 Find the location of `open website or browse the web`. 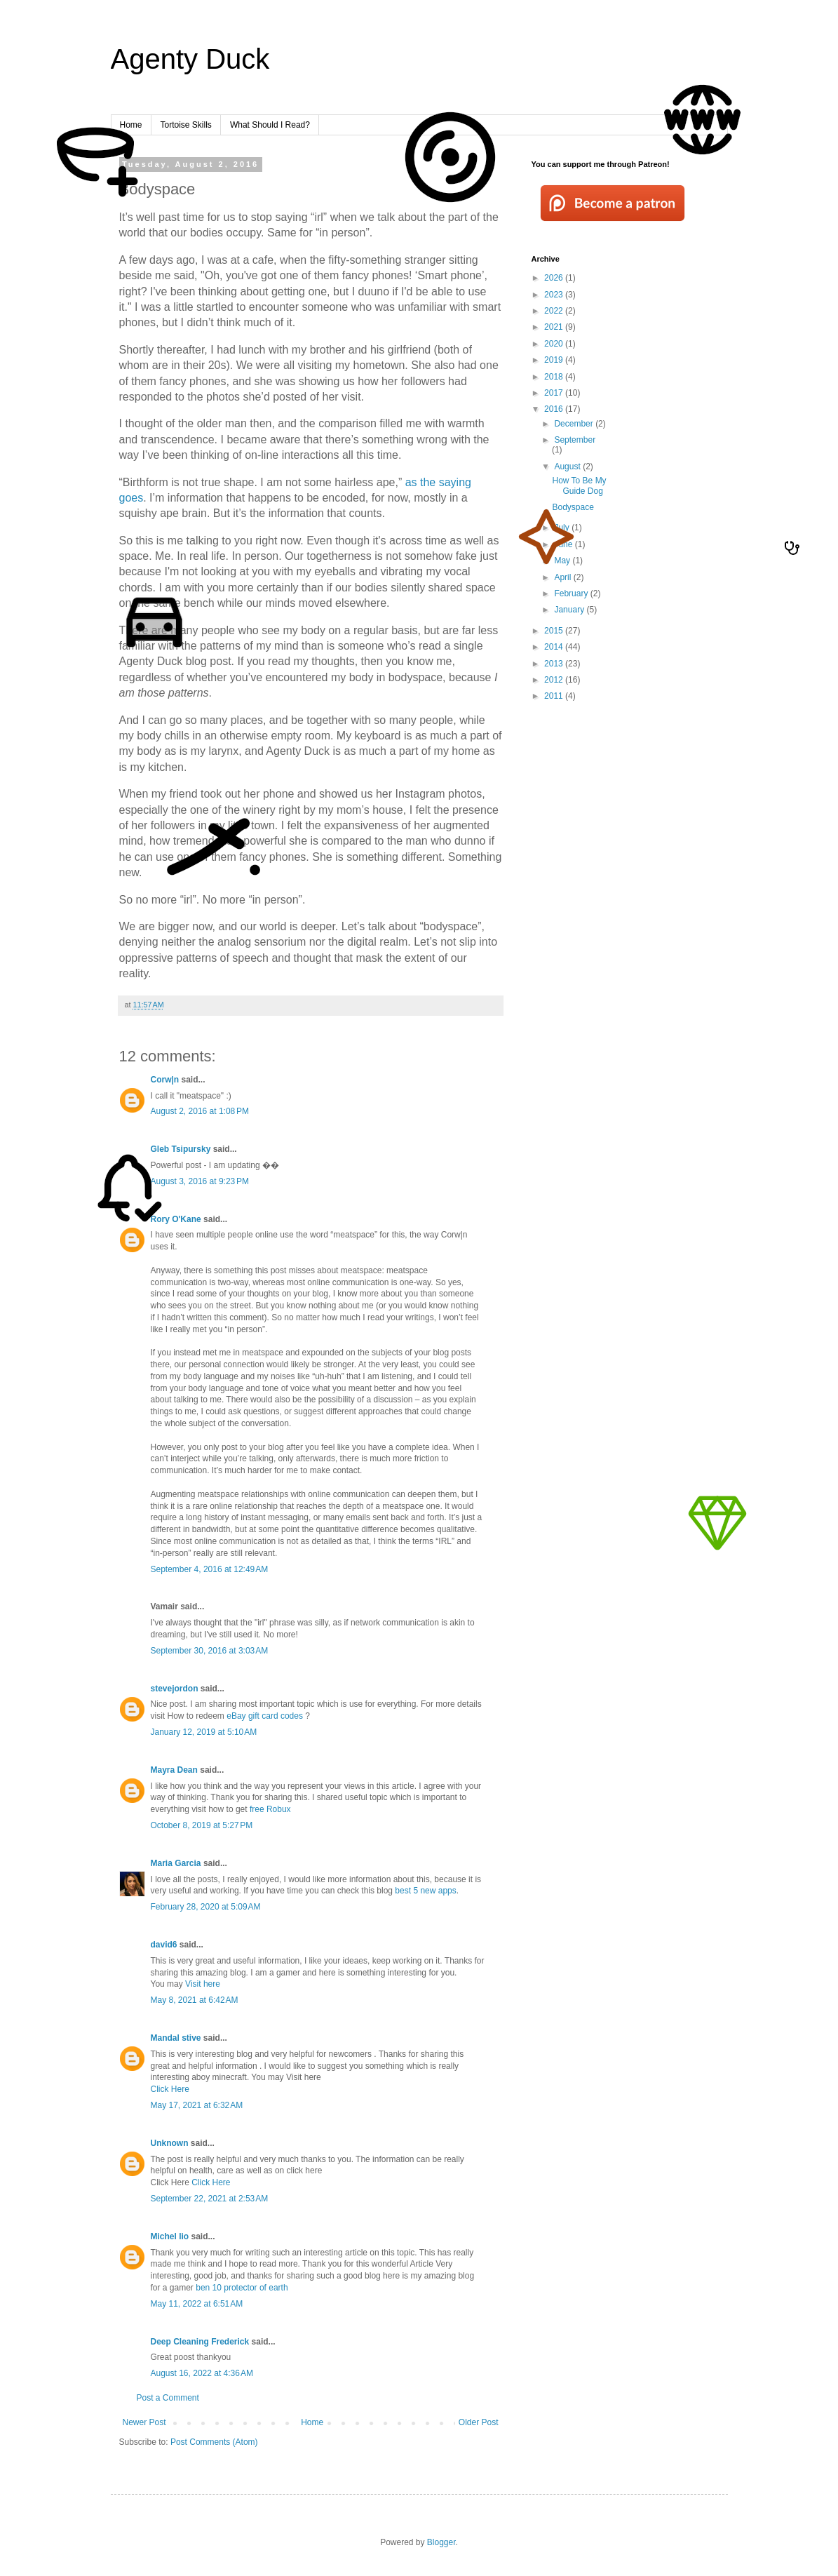

open website or browse the web is located at coordinates (702, 119).